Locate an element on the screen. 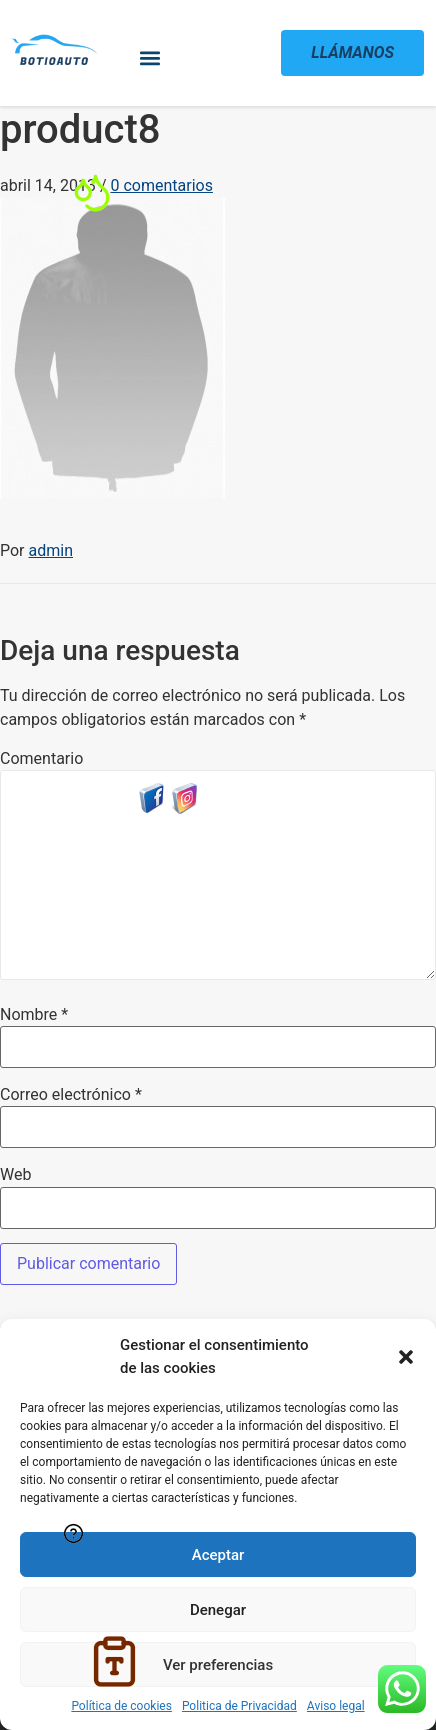 The width and height of the screenshot is (436, 1730). access help or support information is located at coordinates (73, 1533).